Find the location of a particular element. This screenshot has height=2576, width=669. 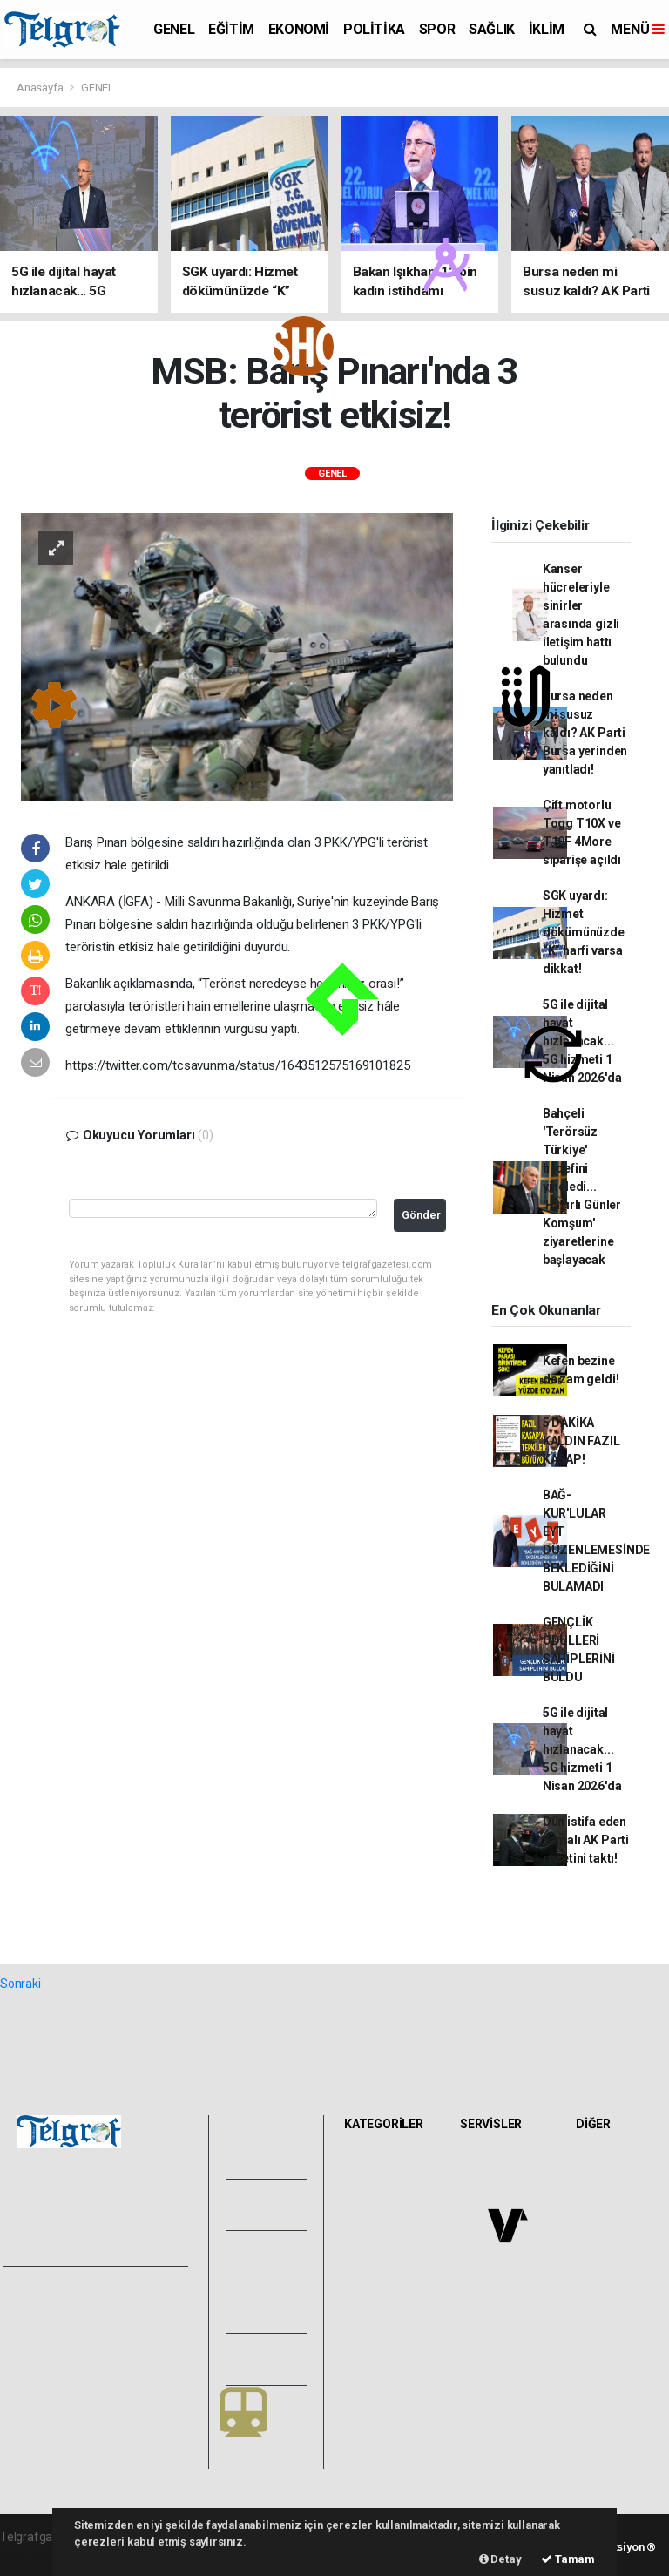

open YouTube Studio app is located at coordinates (54, 705).